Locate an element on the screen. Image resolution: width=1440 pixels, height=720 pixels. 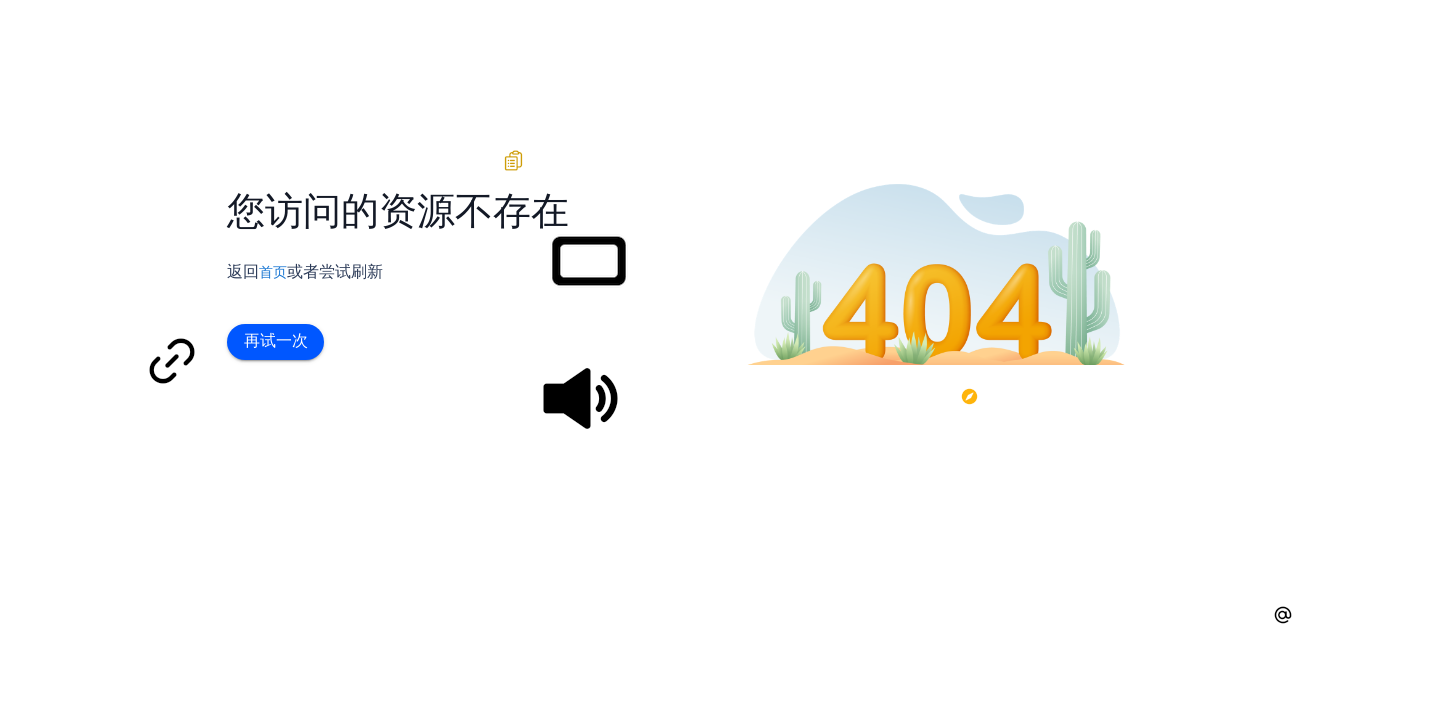
view clipboard with document list is located at coordinates (513, 160).